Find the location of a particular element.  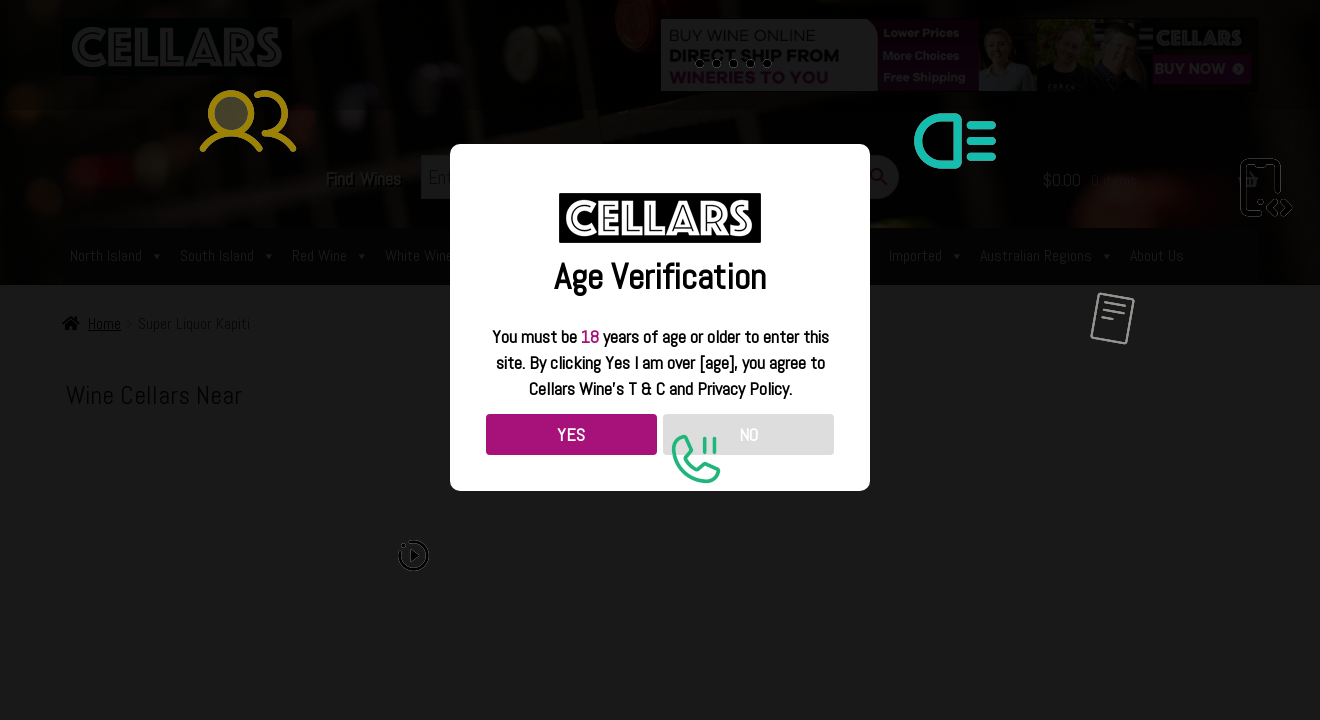

view all users or contacts is located at coordinates (248, 121).